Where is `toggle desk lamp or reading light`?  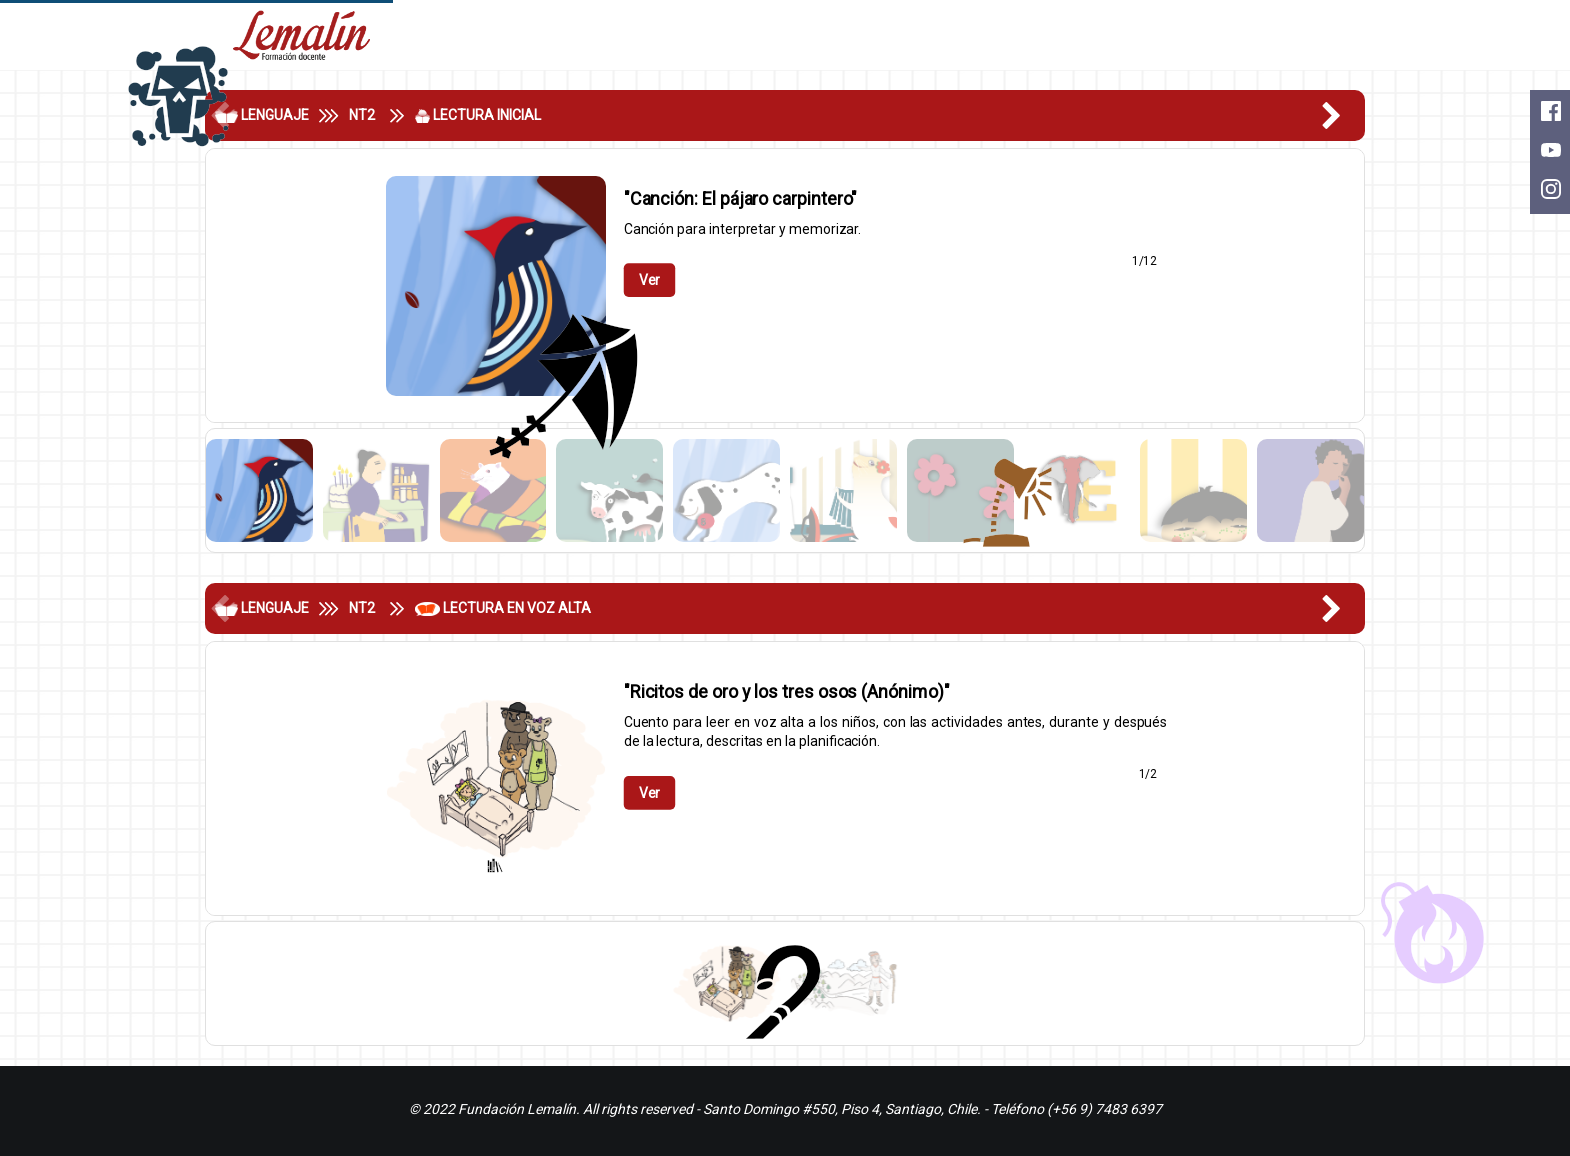 toggle desk lamp or reading light is located at coordinates (1007, 502).